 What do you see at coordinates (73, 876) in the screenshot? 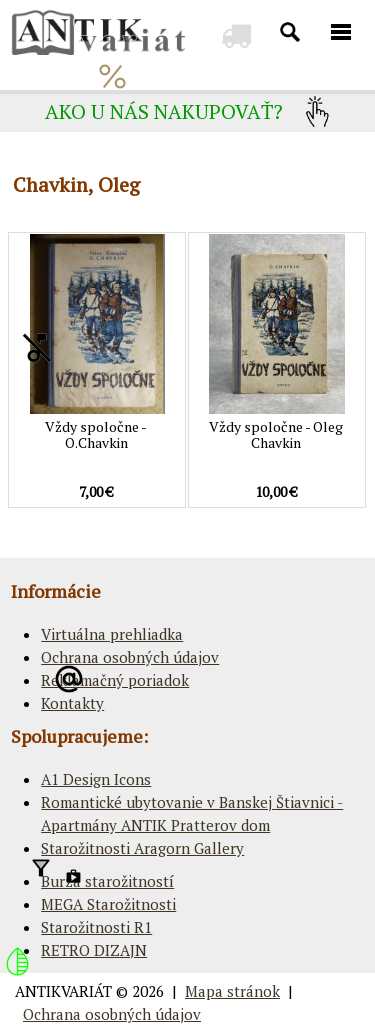
I see `open the app store or marketplace` at bounding box center [73, 876].